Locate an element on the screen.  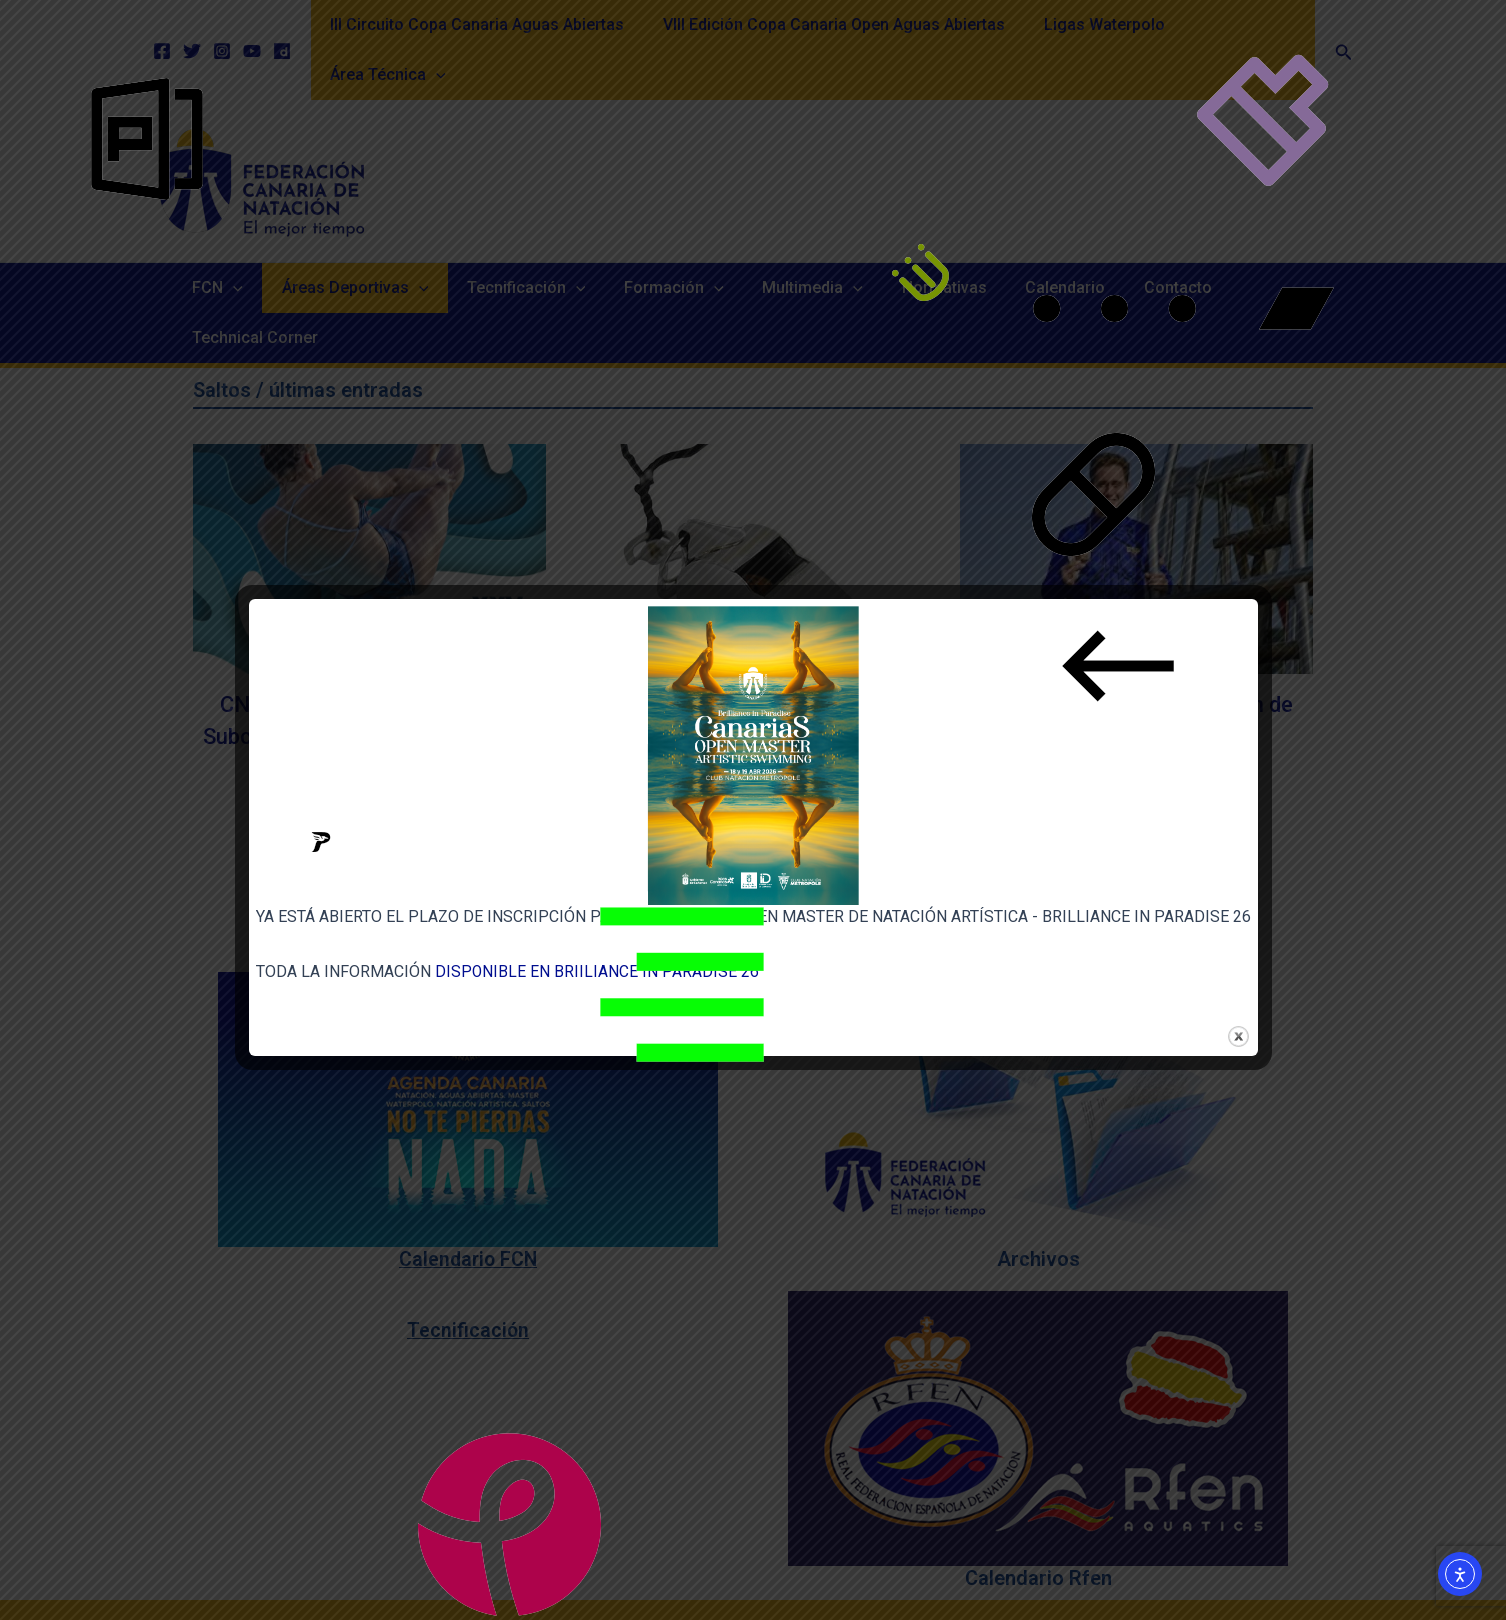
go back to the previous page is located at coordinates (1118, 666).